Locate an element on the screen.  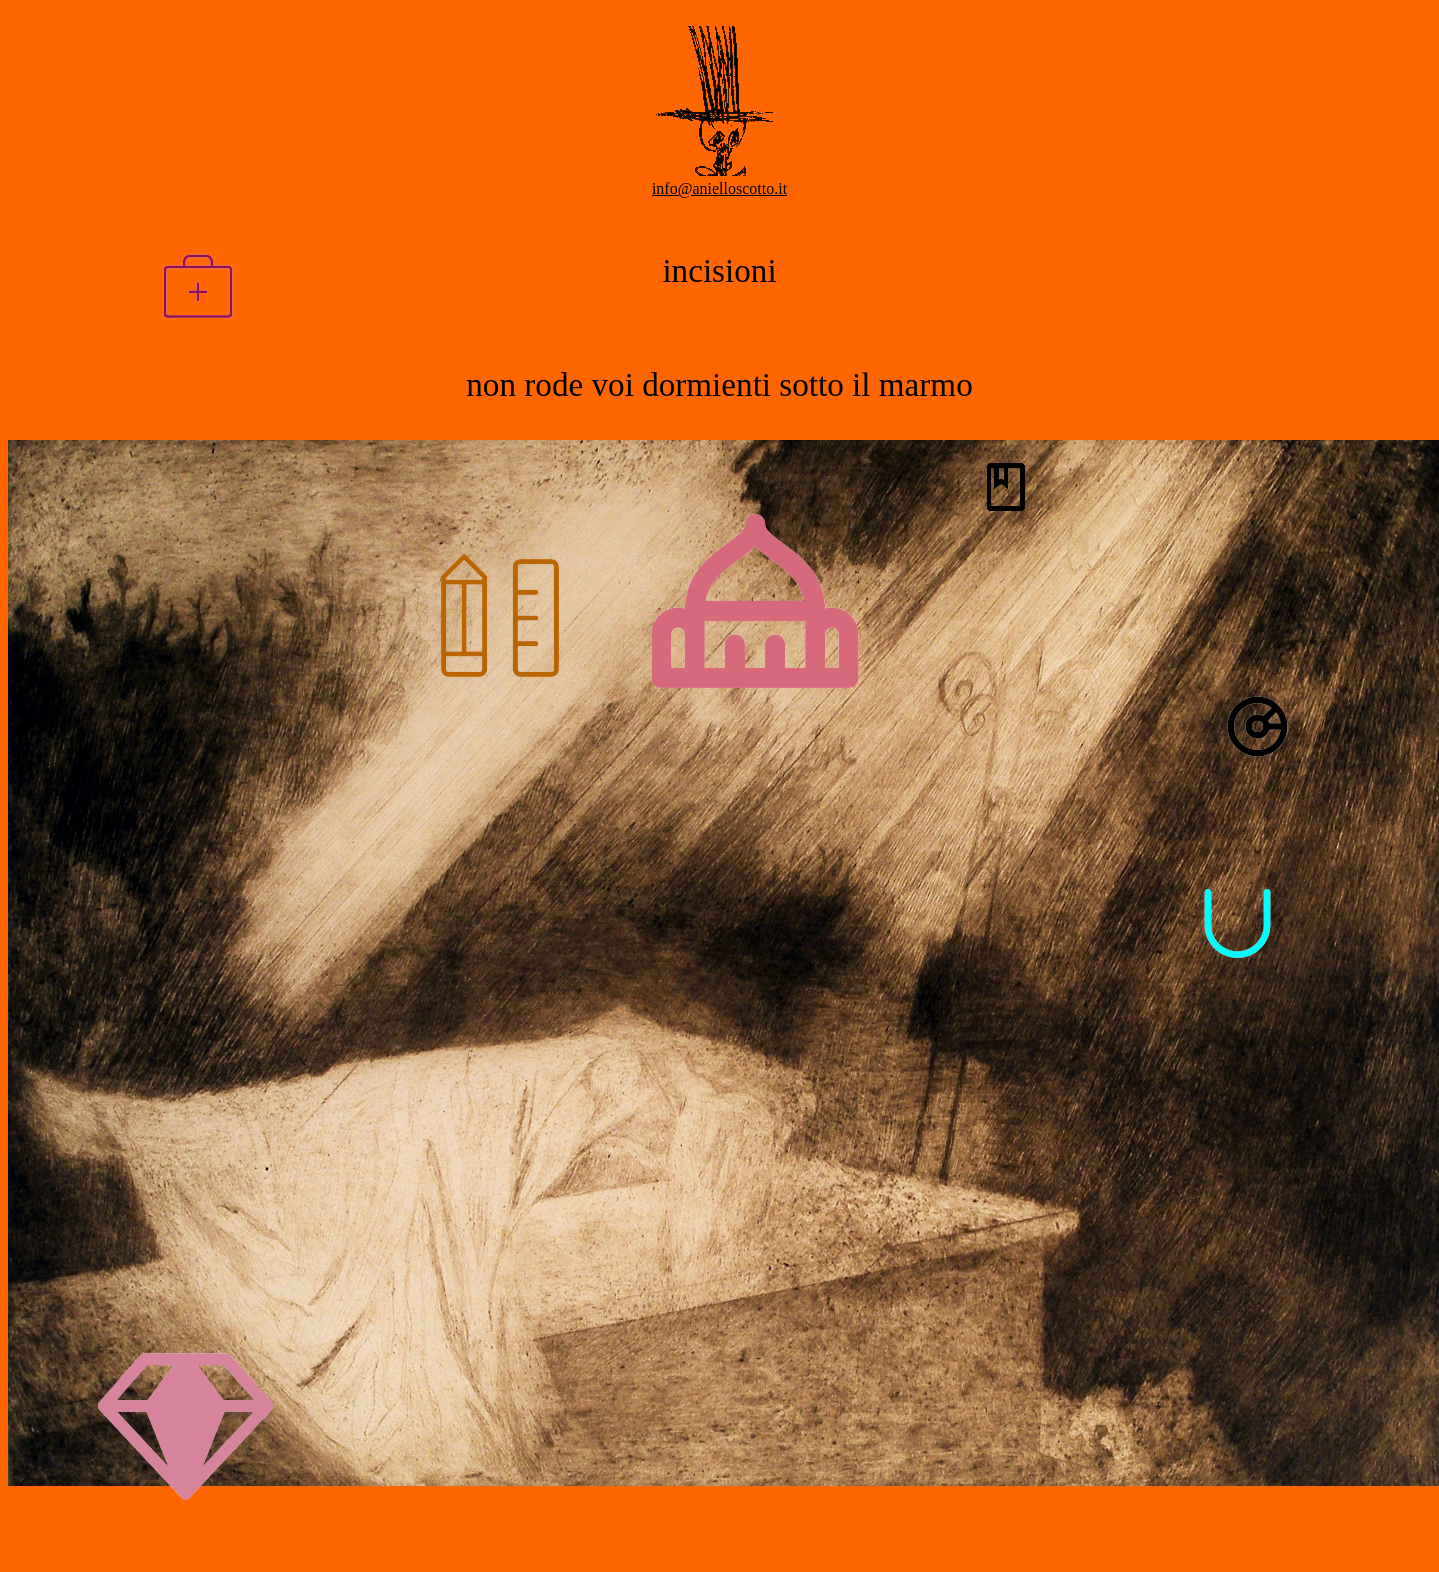
open Sketch design application is located at coordinates (185, 1423).